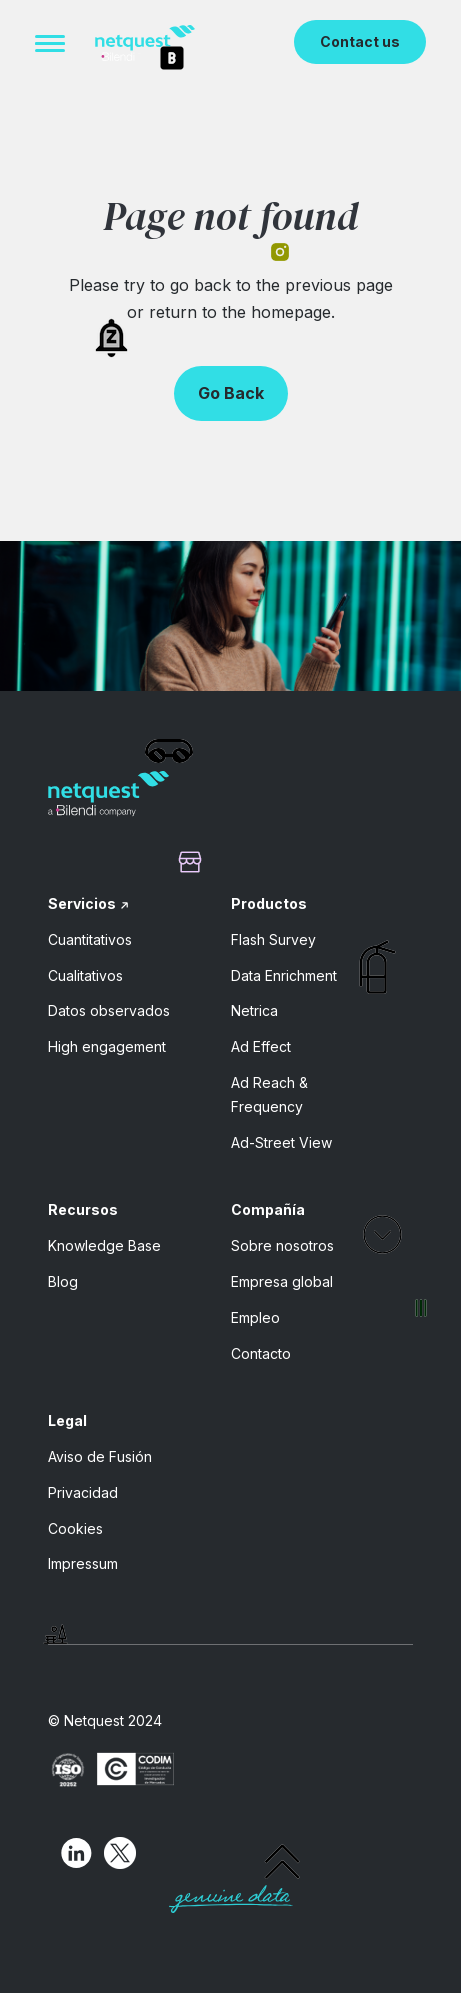 Image resolution: width=461 pixels, height=1993 pixels. What do you see at coordinates (382, 1234) in the screenshot?
I see `expand to show more content` at bounding box center [382, 1234].